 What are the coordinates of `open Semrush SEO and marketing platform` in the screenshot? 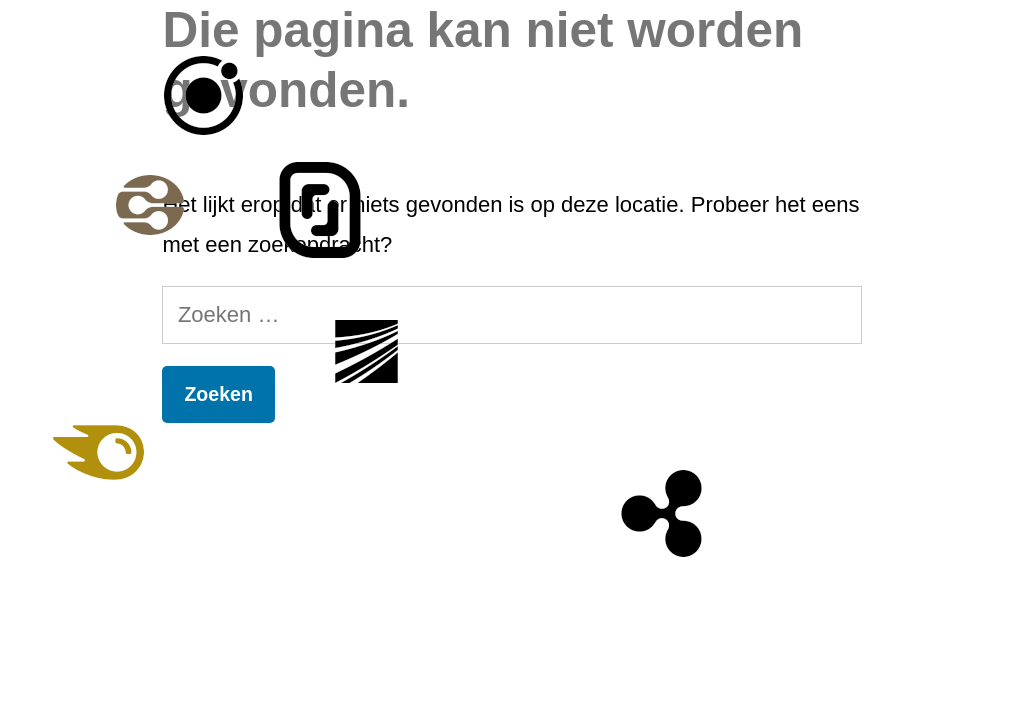 It's located at (98, 452).